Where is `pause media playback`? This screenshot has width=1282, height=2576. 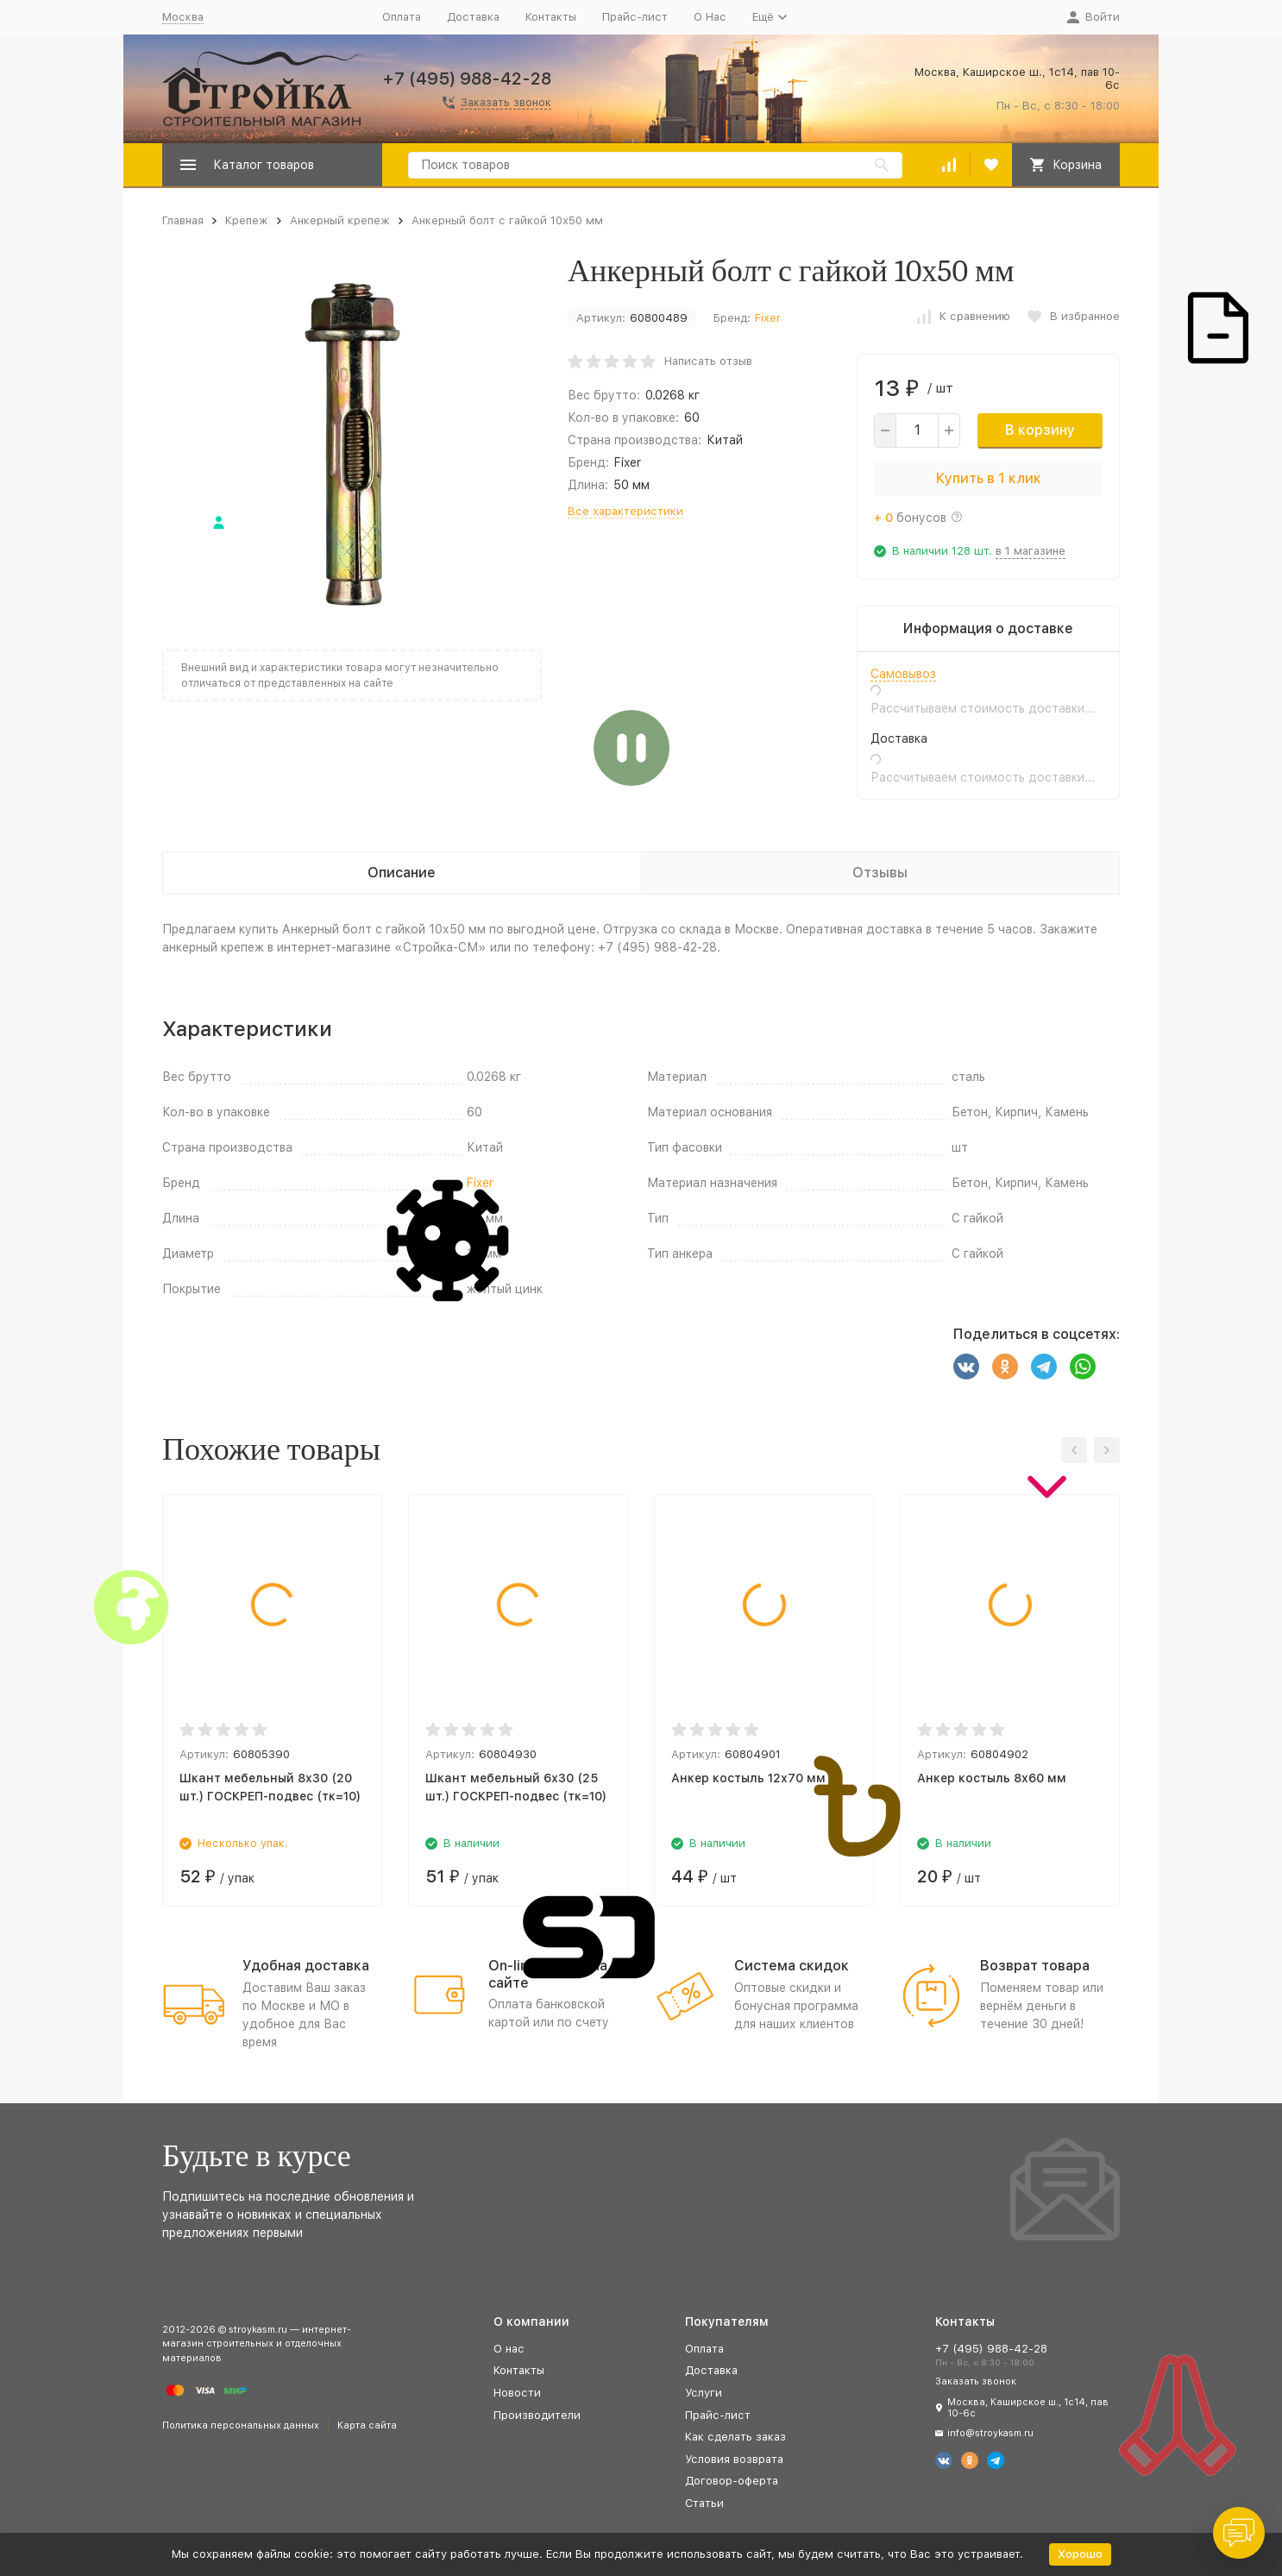 pause media playback is located at coordinates (632, 748).